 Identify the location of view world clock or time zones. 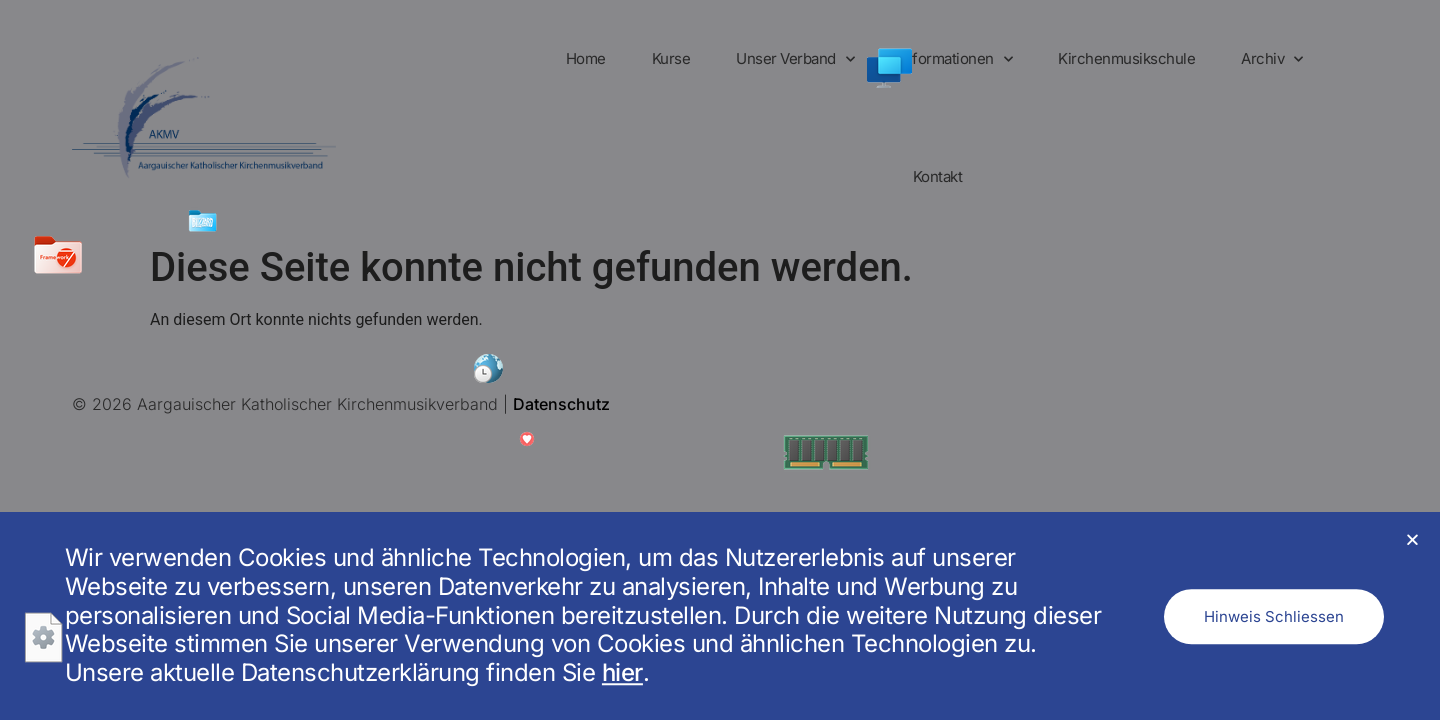
(488, 368).